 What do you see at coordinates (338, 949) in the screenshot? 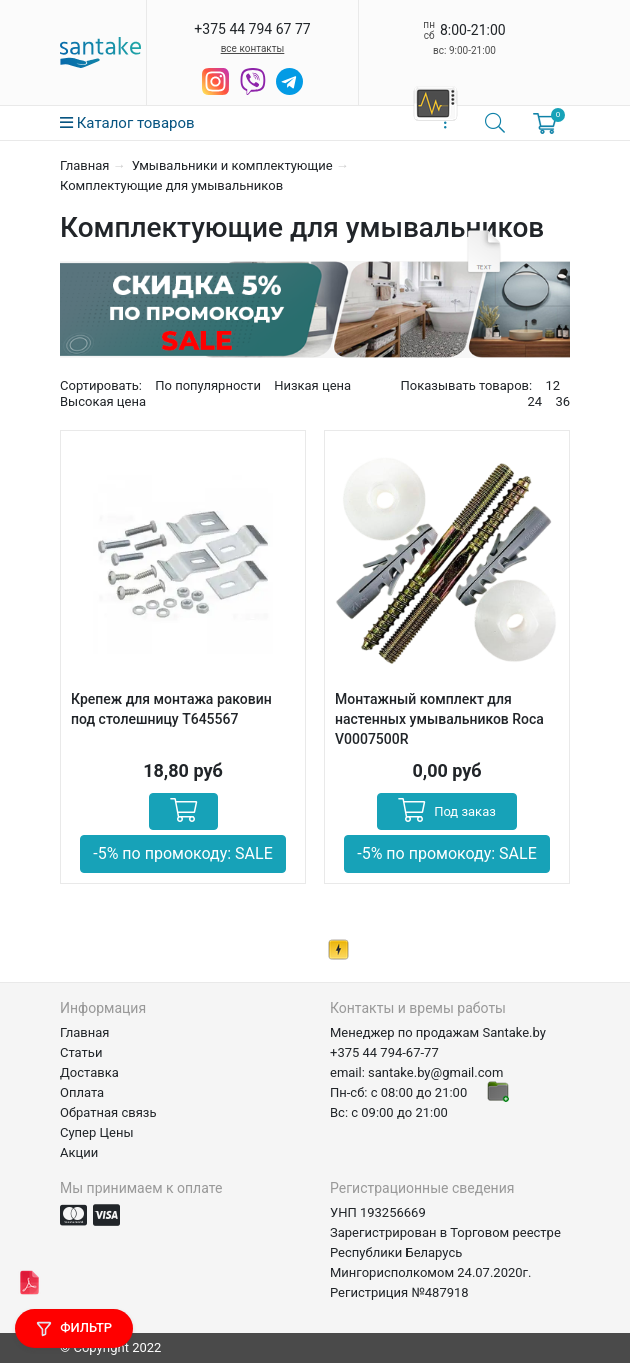
I see `access power and battery settings` at bounding box center [338, 949].